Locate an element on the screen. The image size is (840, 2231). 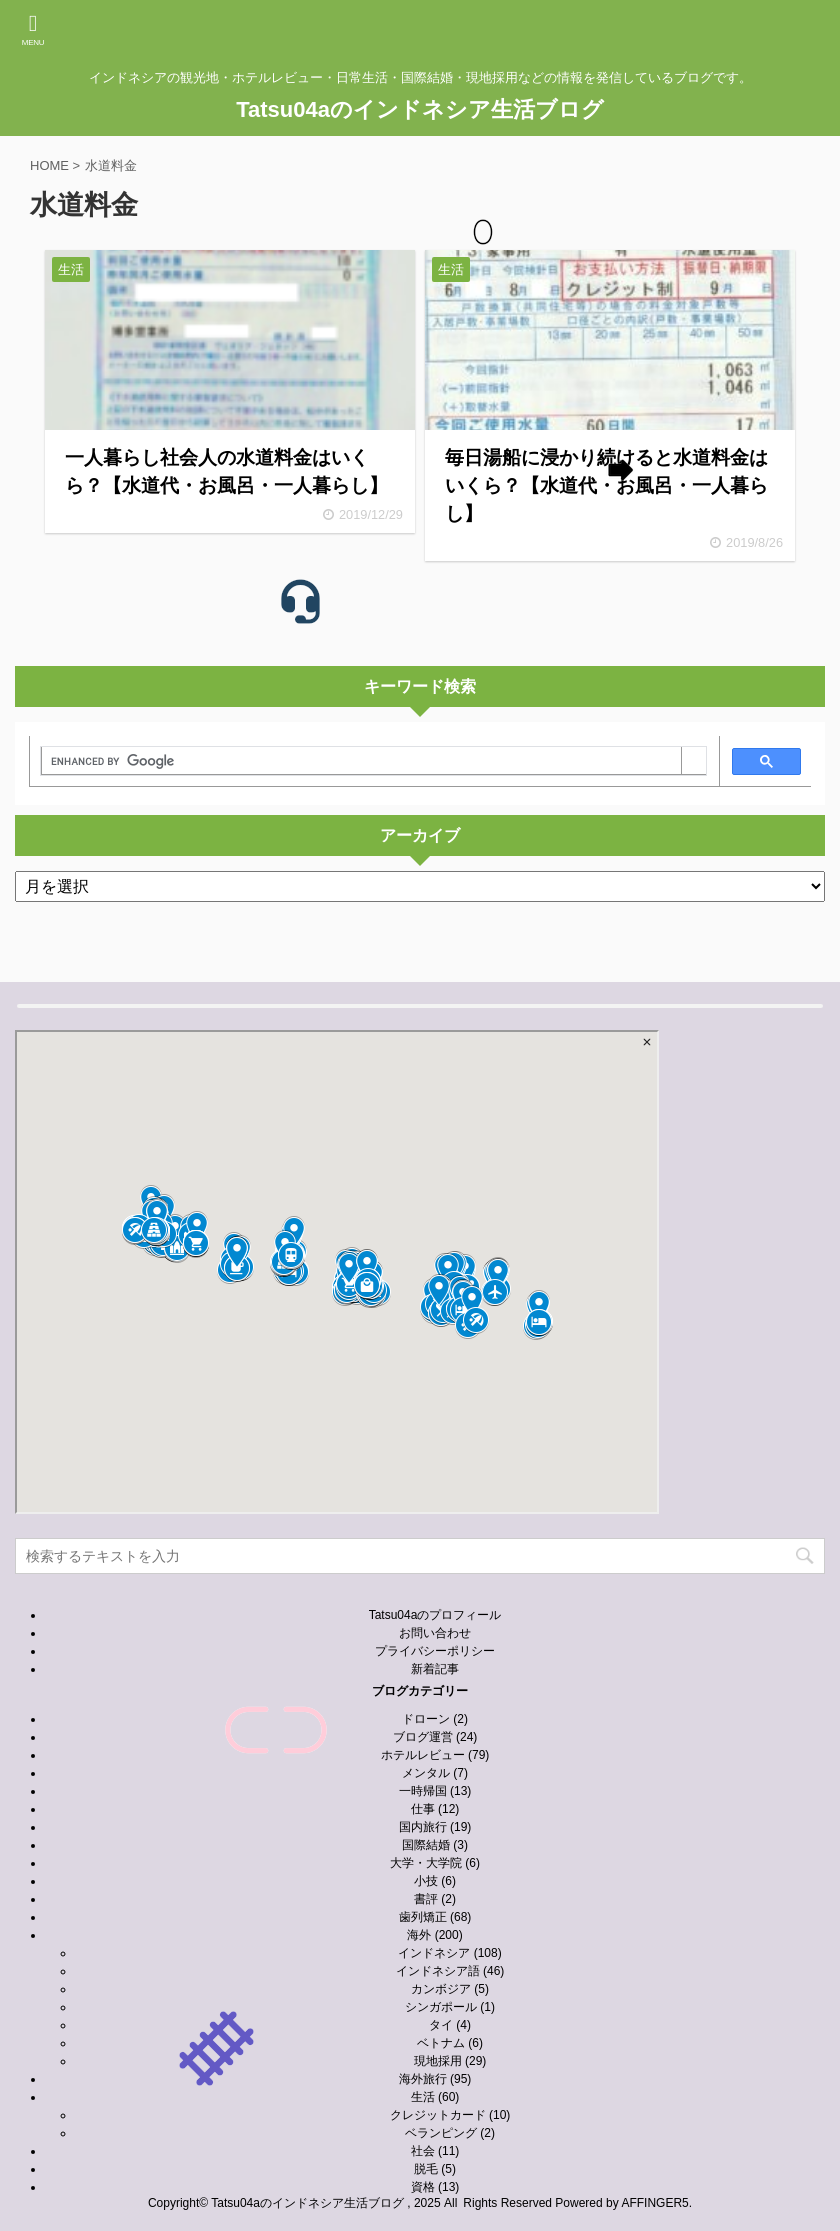
view train or rail transit options is located at coordinates (216, 2048).